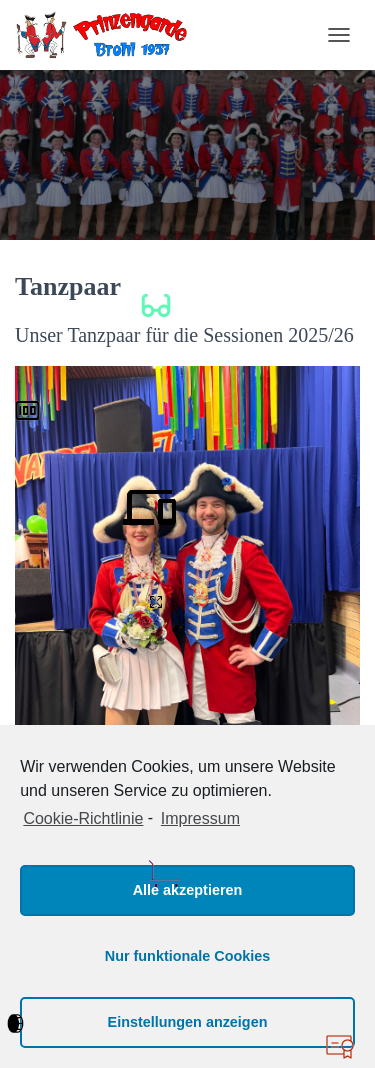 The height and width of the screenshot is (1068, 375). What do you see at coordinates (339, 1046) in the screenshot?
I see `view certificate or credential details` at bounding box center [339, 1046].